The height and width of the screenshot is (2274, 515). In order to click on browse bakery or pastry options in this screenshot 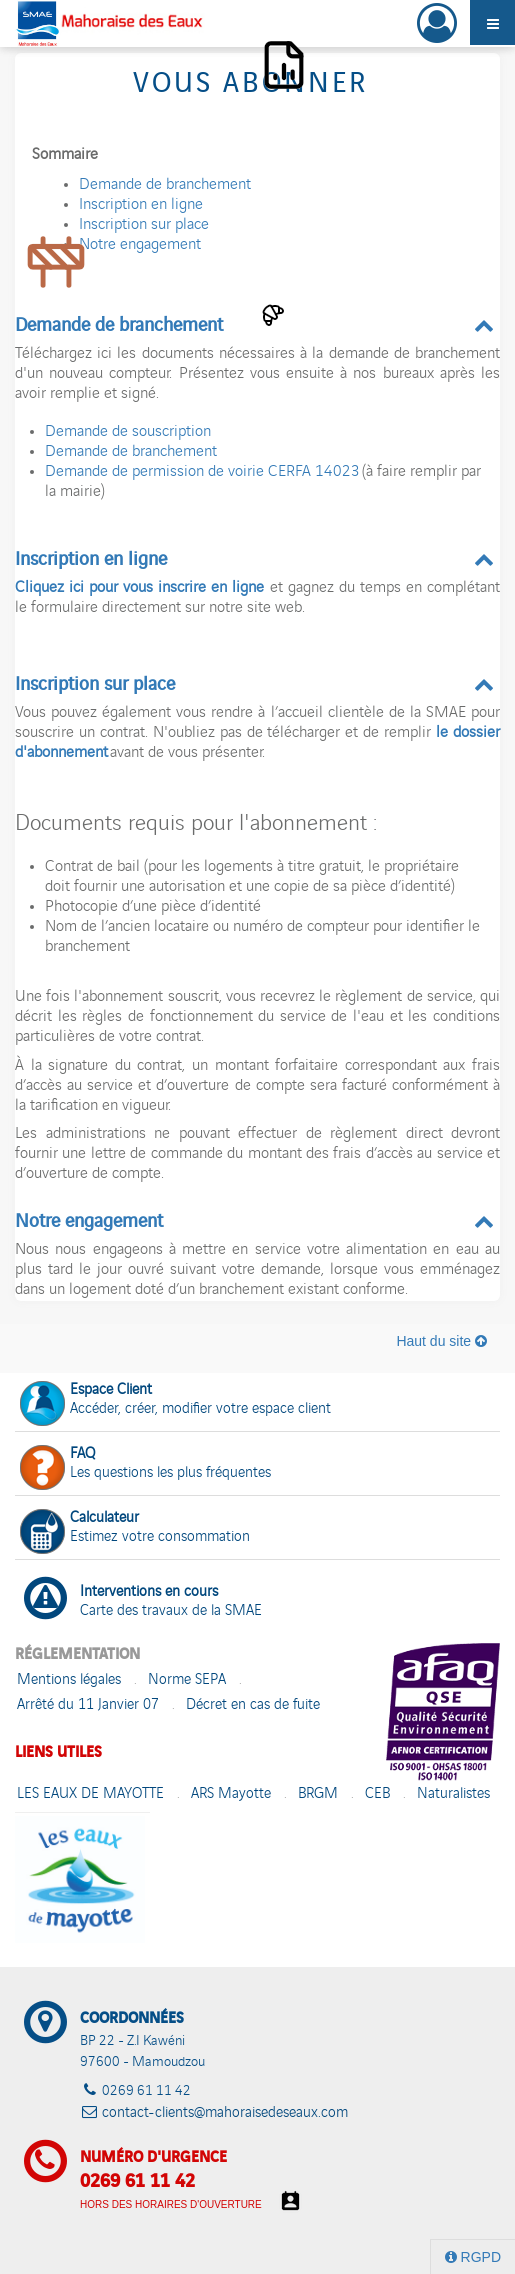, I will do `click(273, 315)`.